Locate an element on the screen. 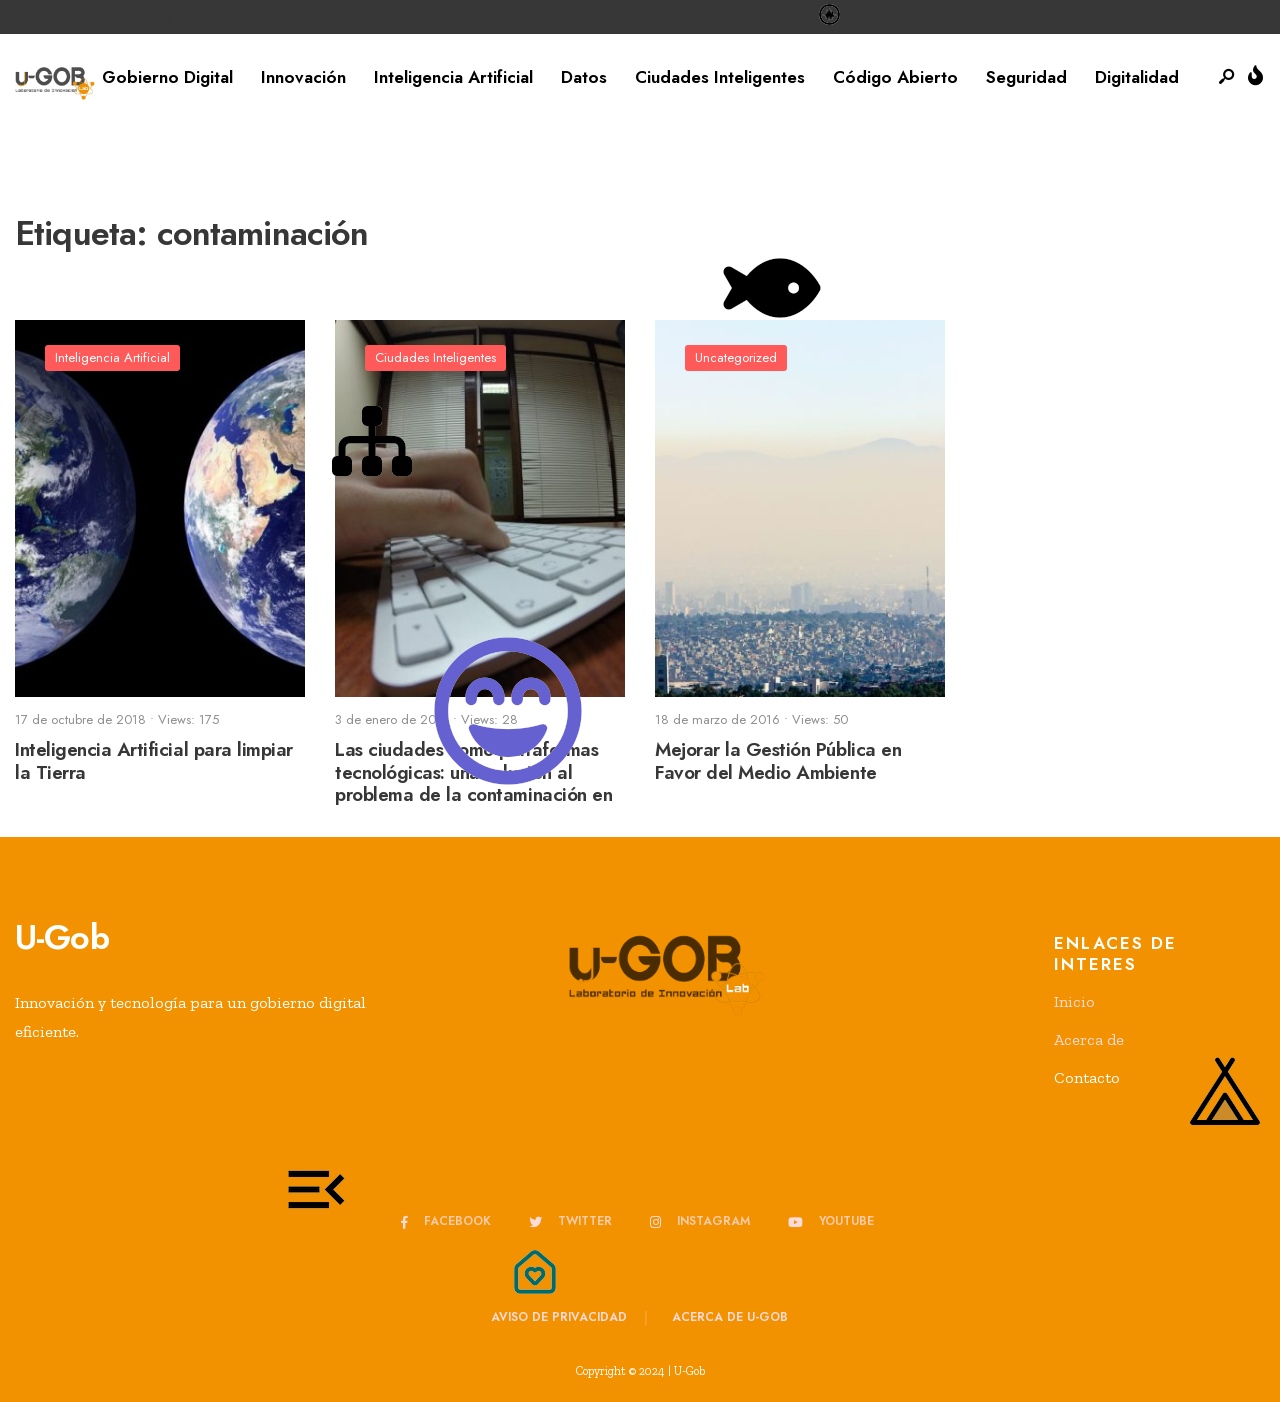 This screenshot has height=1402, width=1280. open the navigation menu is located at coordinates (316, 1189).